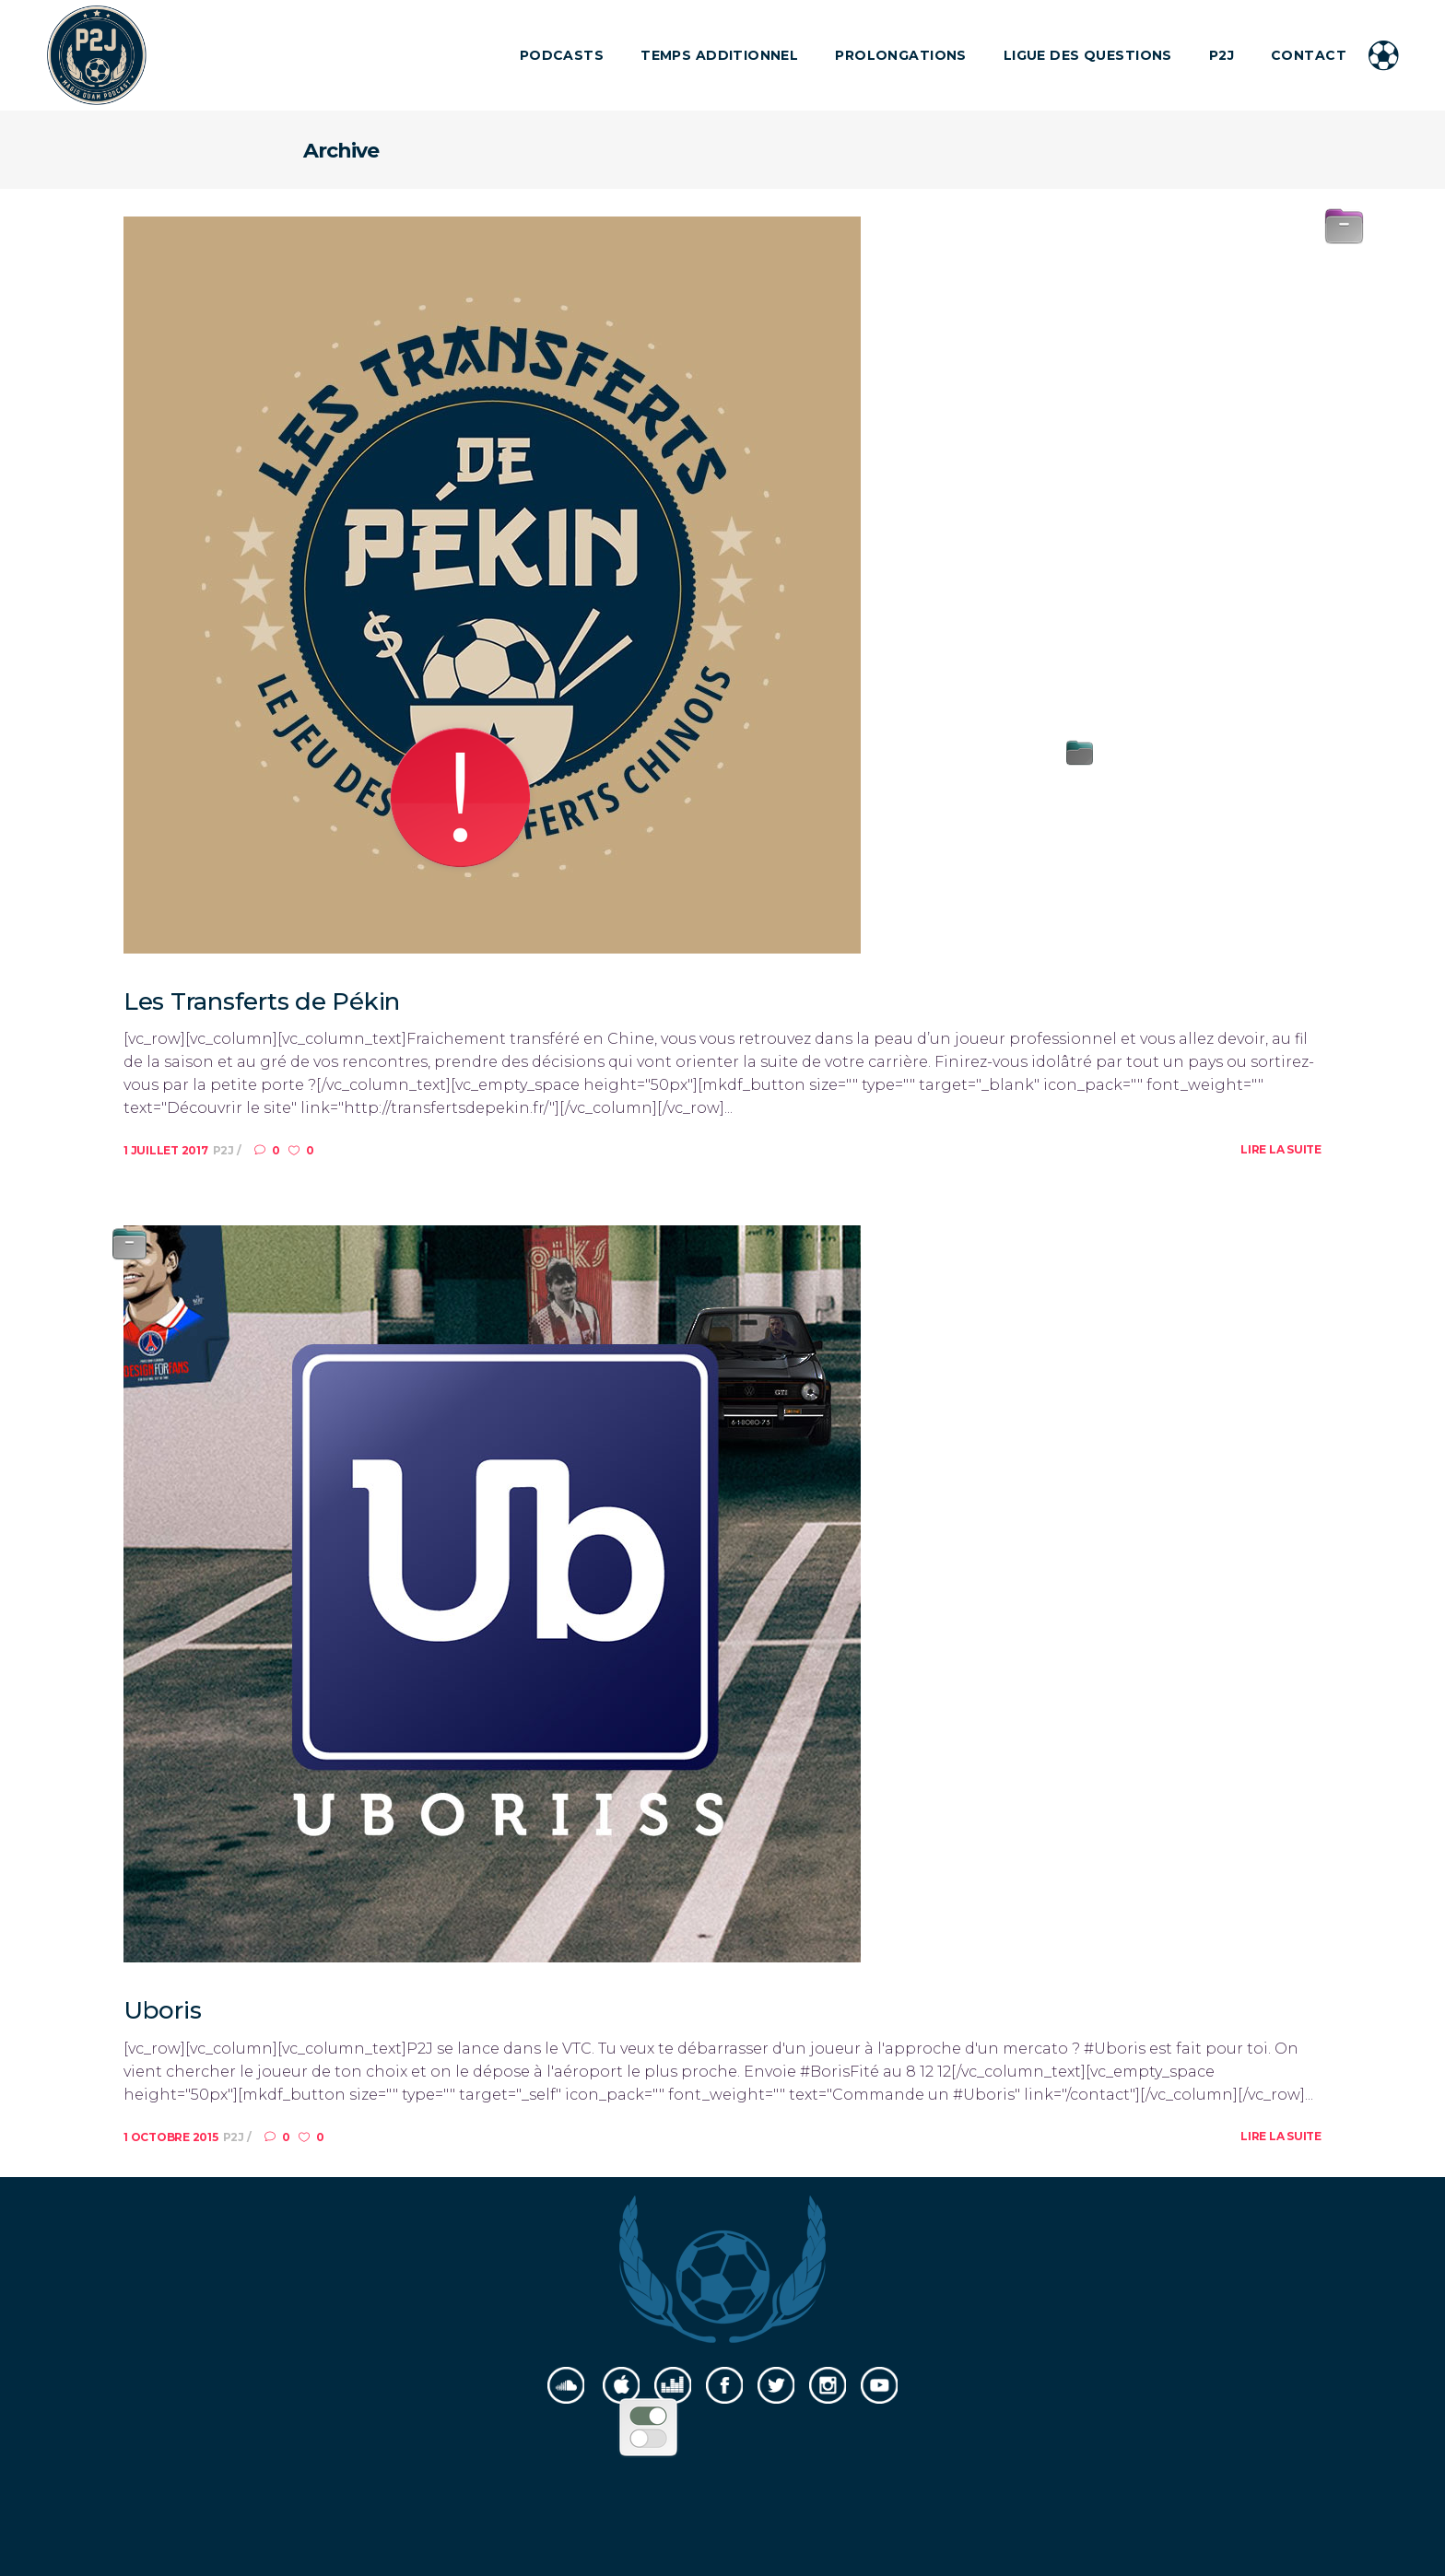 Image resolution: width=1445 pixels, height=2576 pixels. What do you see at coordinates (1344, 226) in the screenshot?
I see `open the file manager application` at bounding box center [1344, 226].